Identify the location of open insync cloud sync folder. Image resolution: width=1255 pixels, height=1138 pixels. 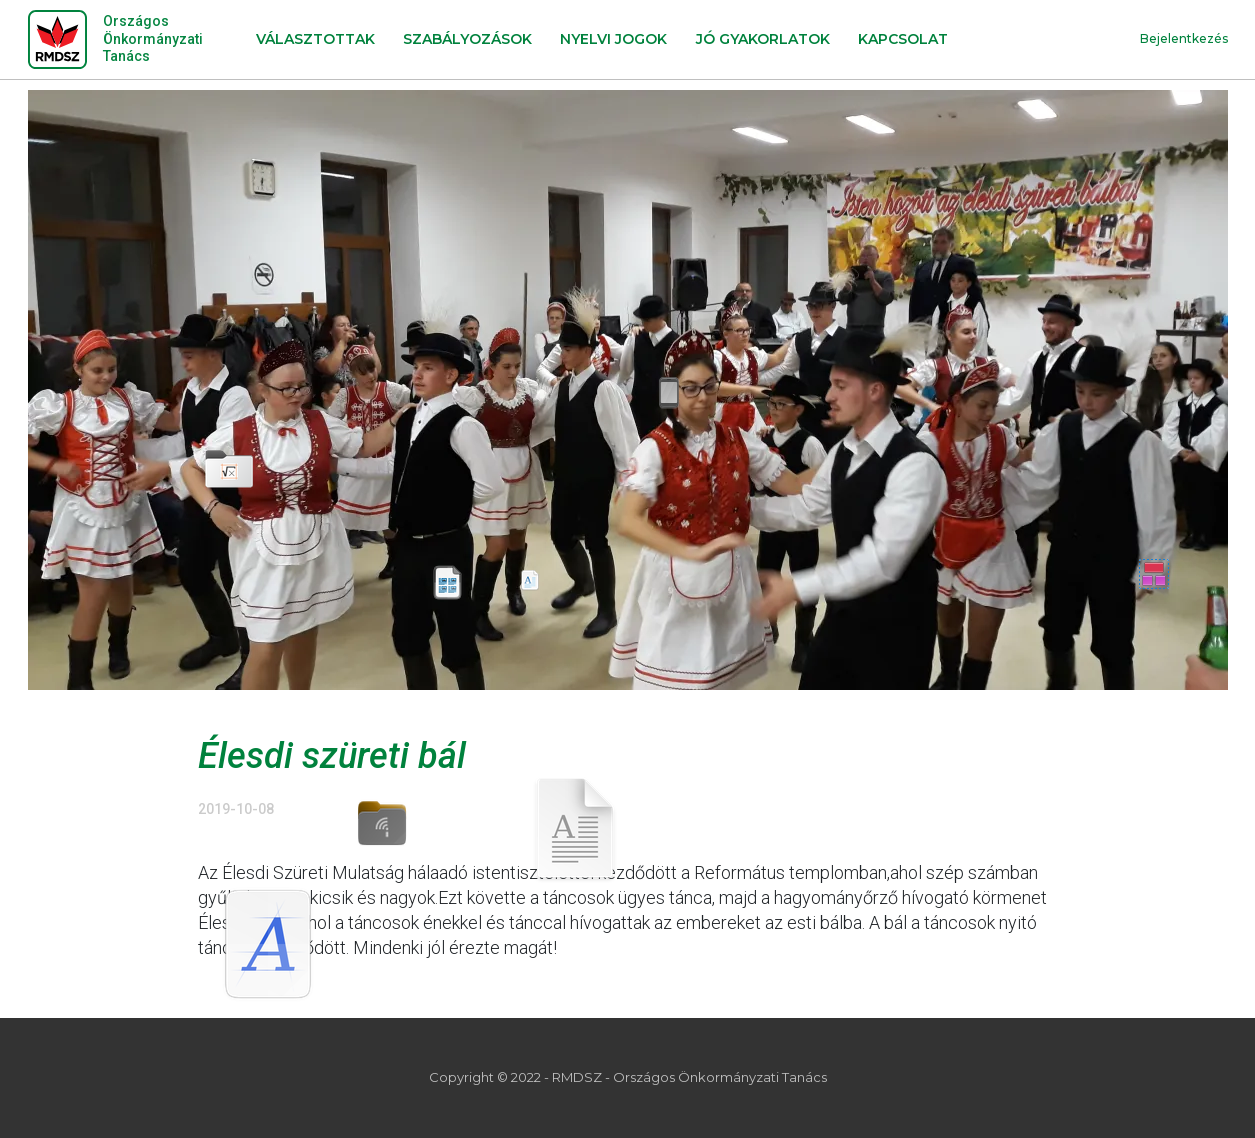
(382, 823).